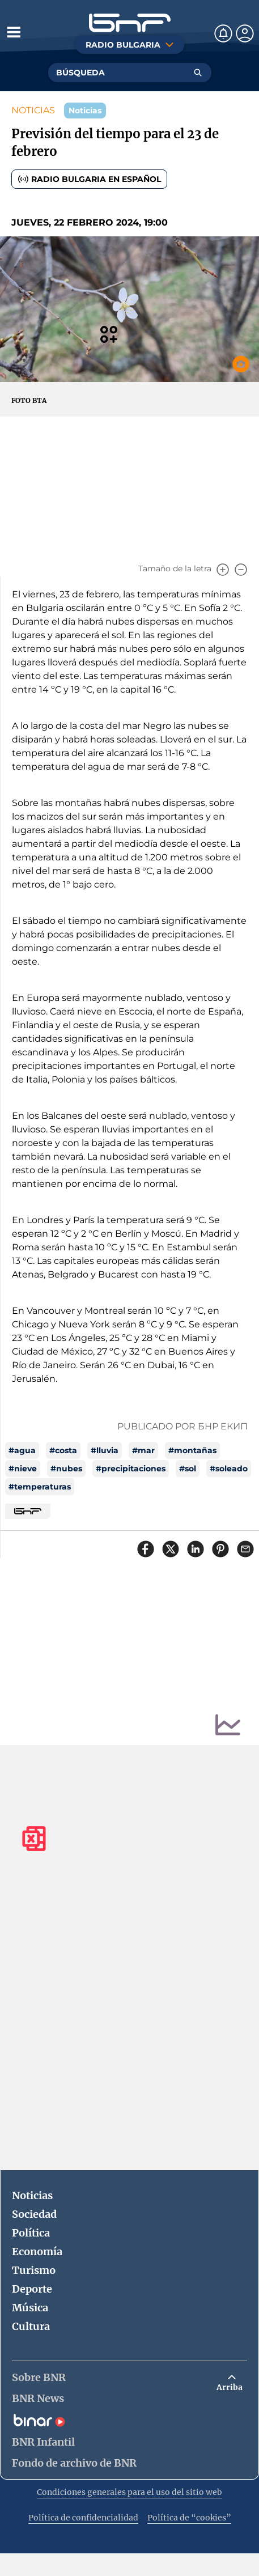  I want to click on add a new item to a collection or group, so click(109, 334).